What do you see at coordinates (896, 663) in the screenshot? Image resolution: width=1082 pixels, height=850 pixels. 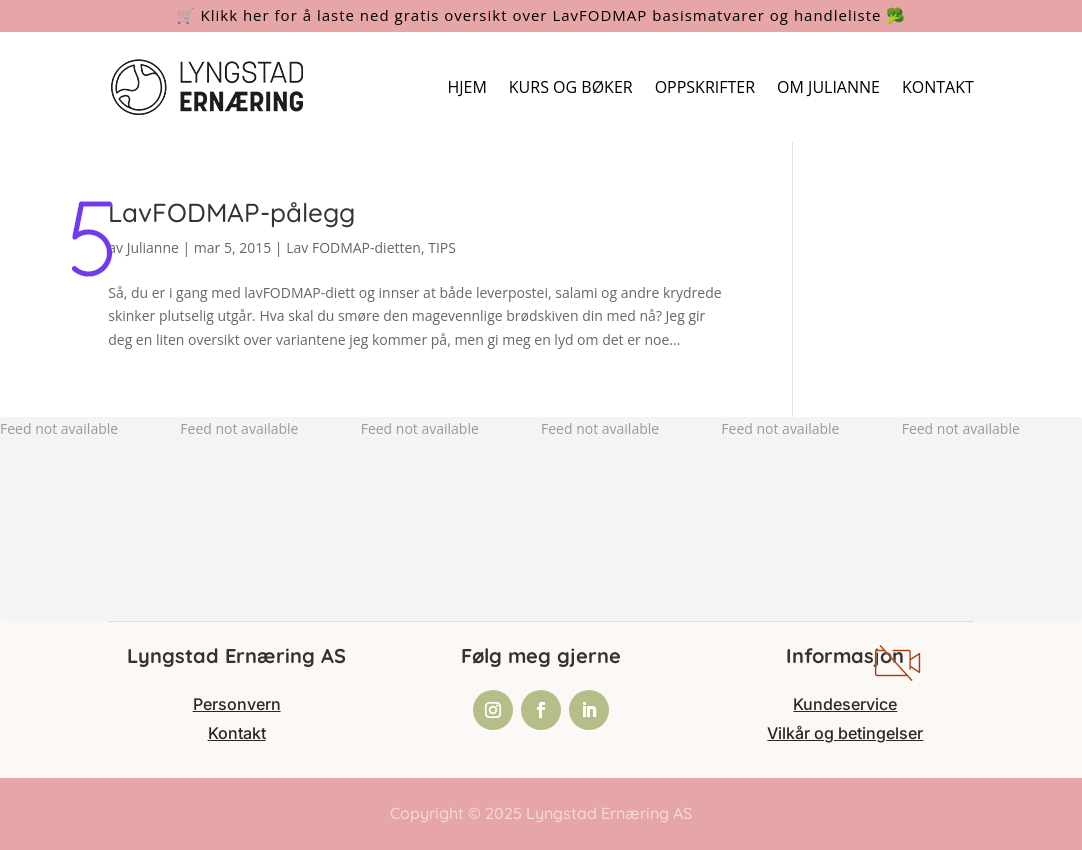 I see `turn off camera or disable video` at bounding box center [896, 663].